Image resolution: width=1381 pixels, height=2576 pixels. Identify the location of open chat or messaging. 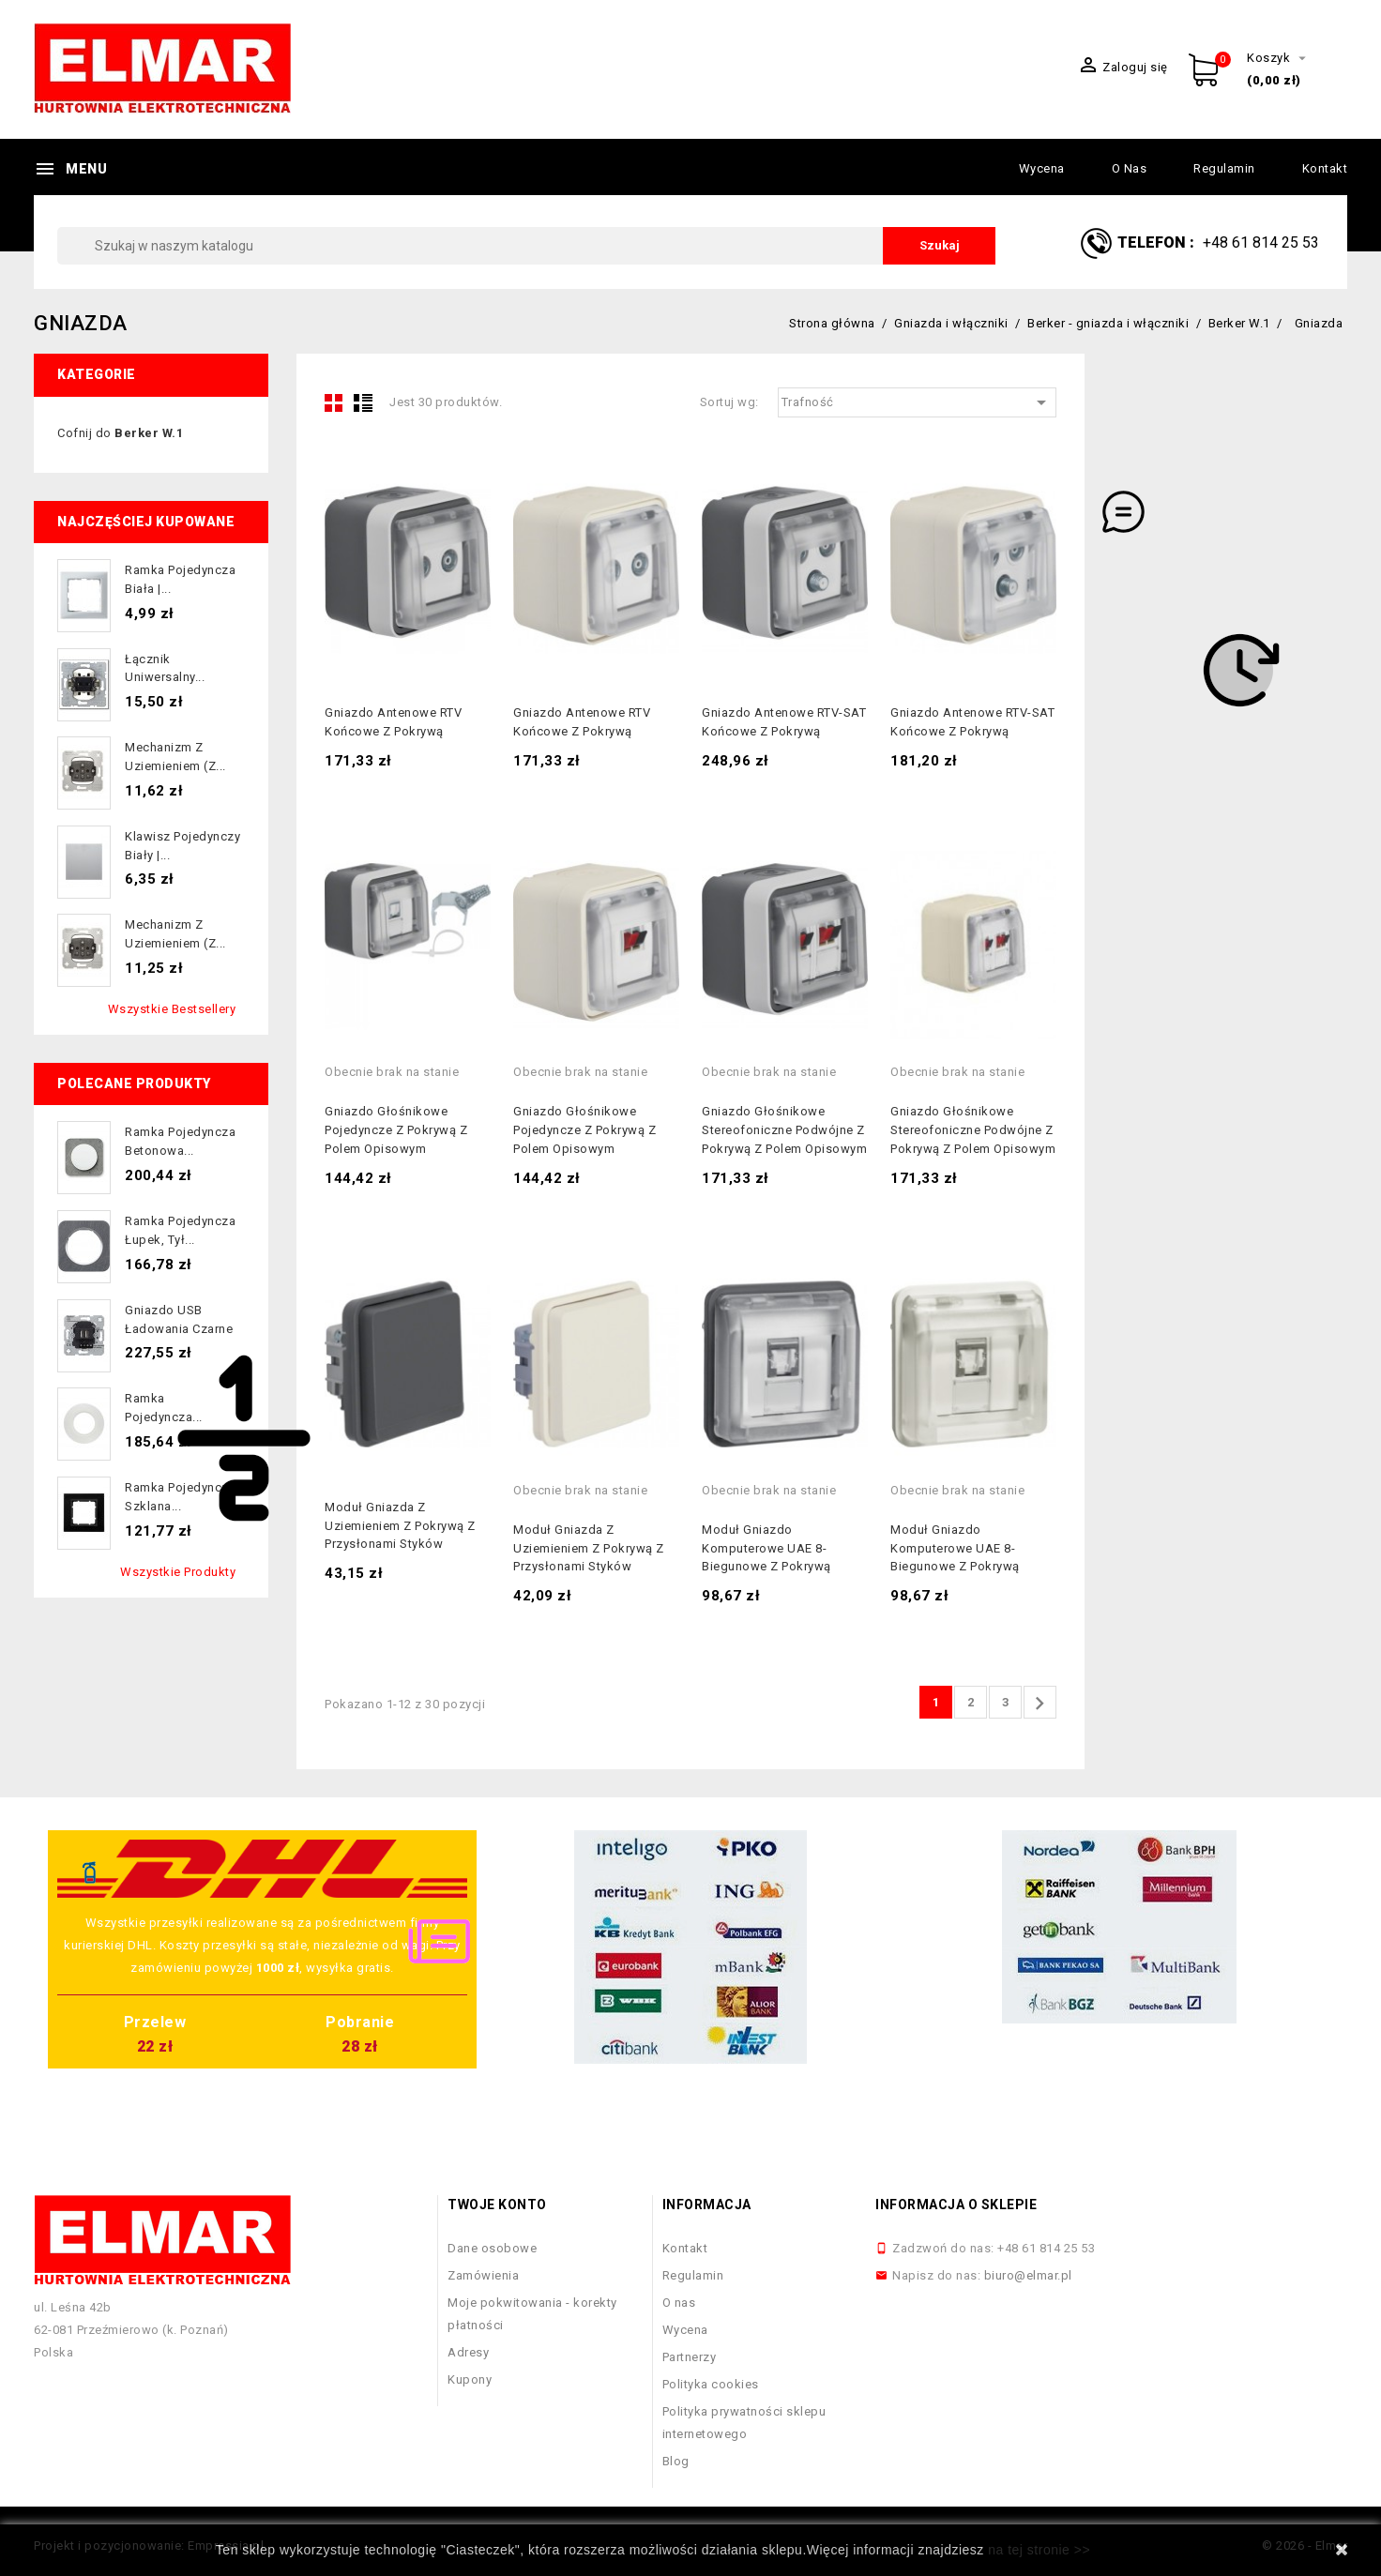
(1123, 511).